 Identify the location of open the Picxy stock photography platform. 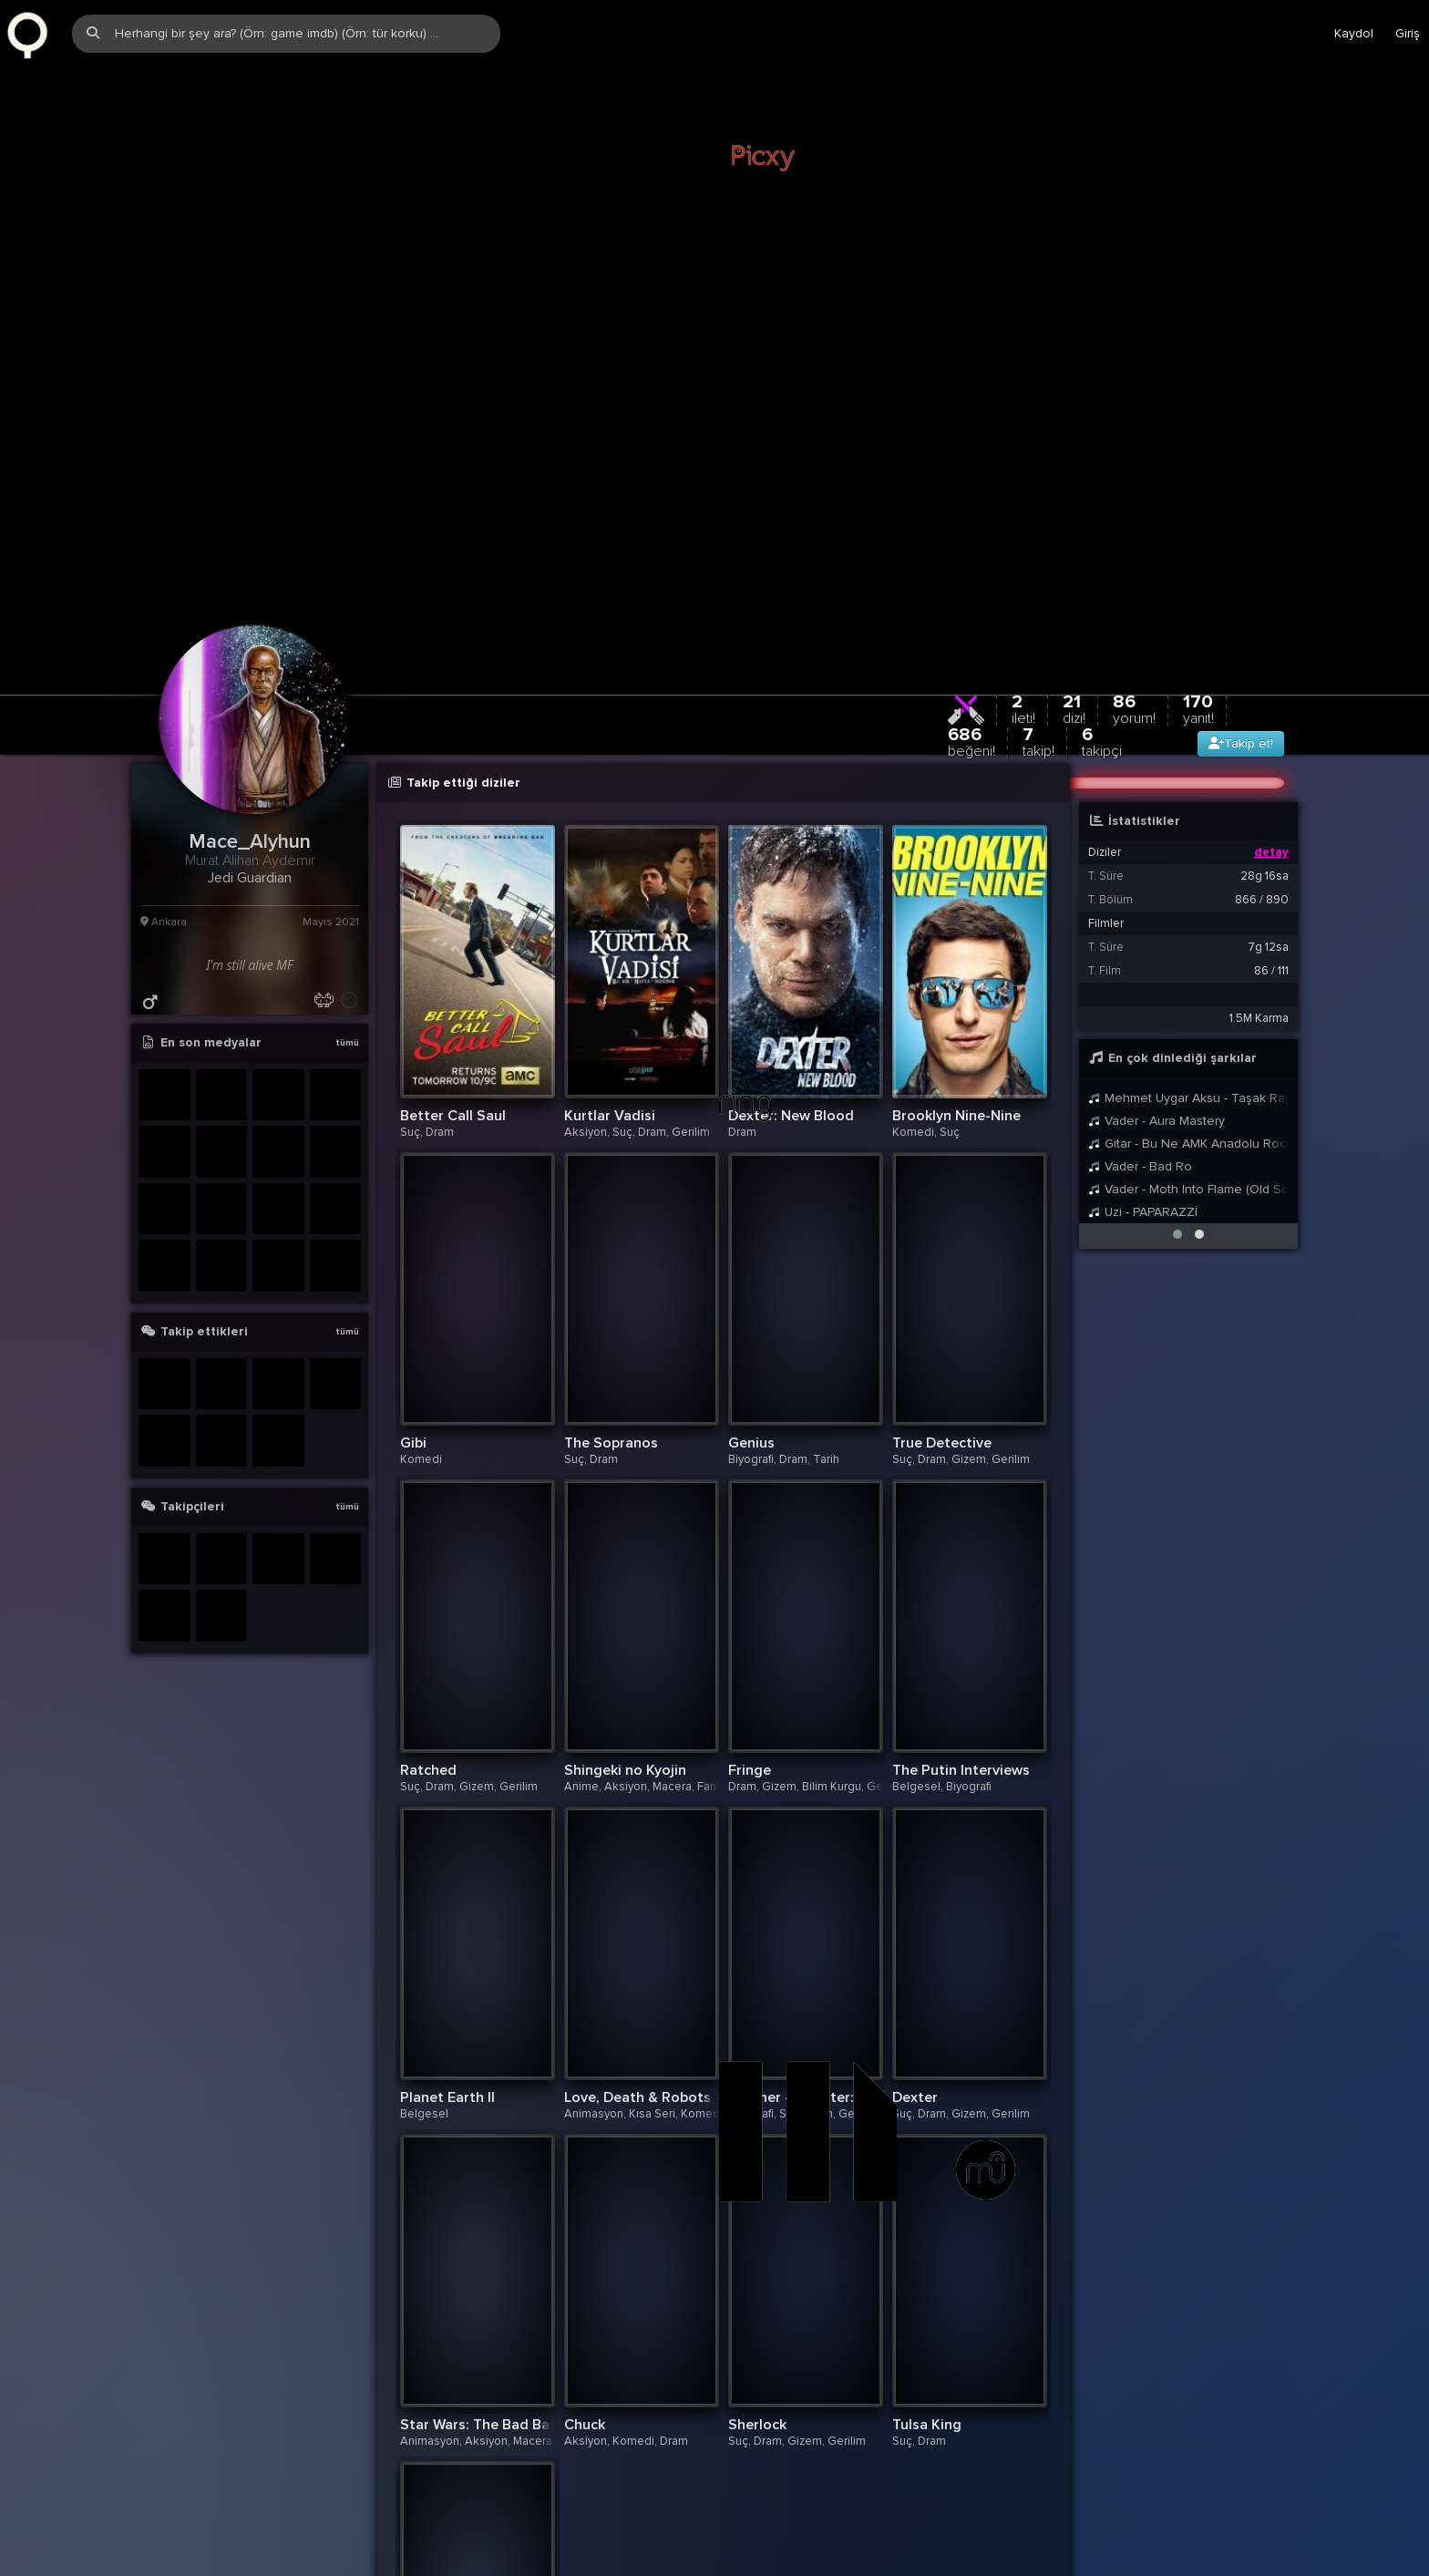
(763, 158).